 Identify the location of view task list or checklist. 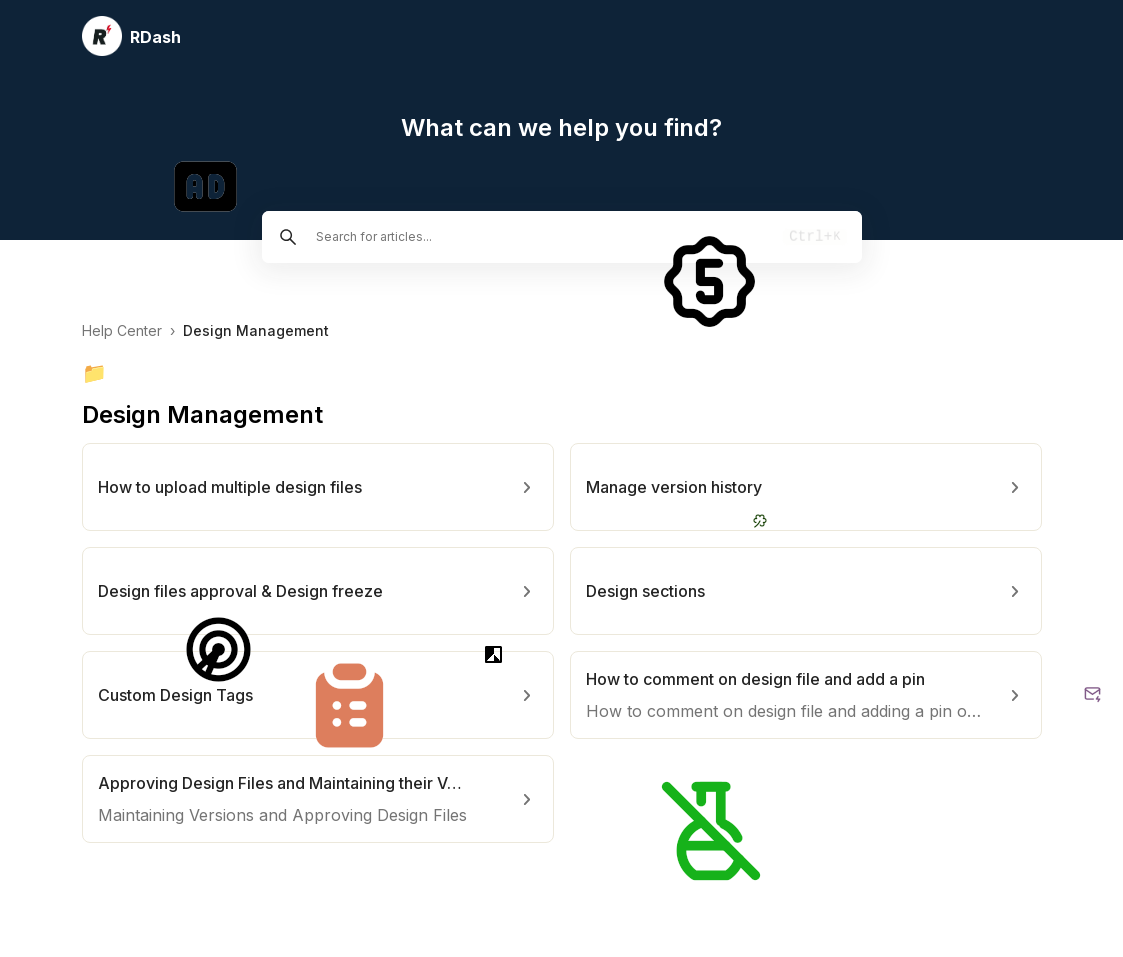
(349, 705).